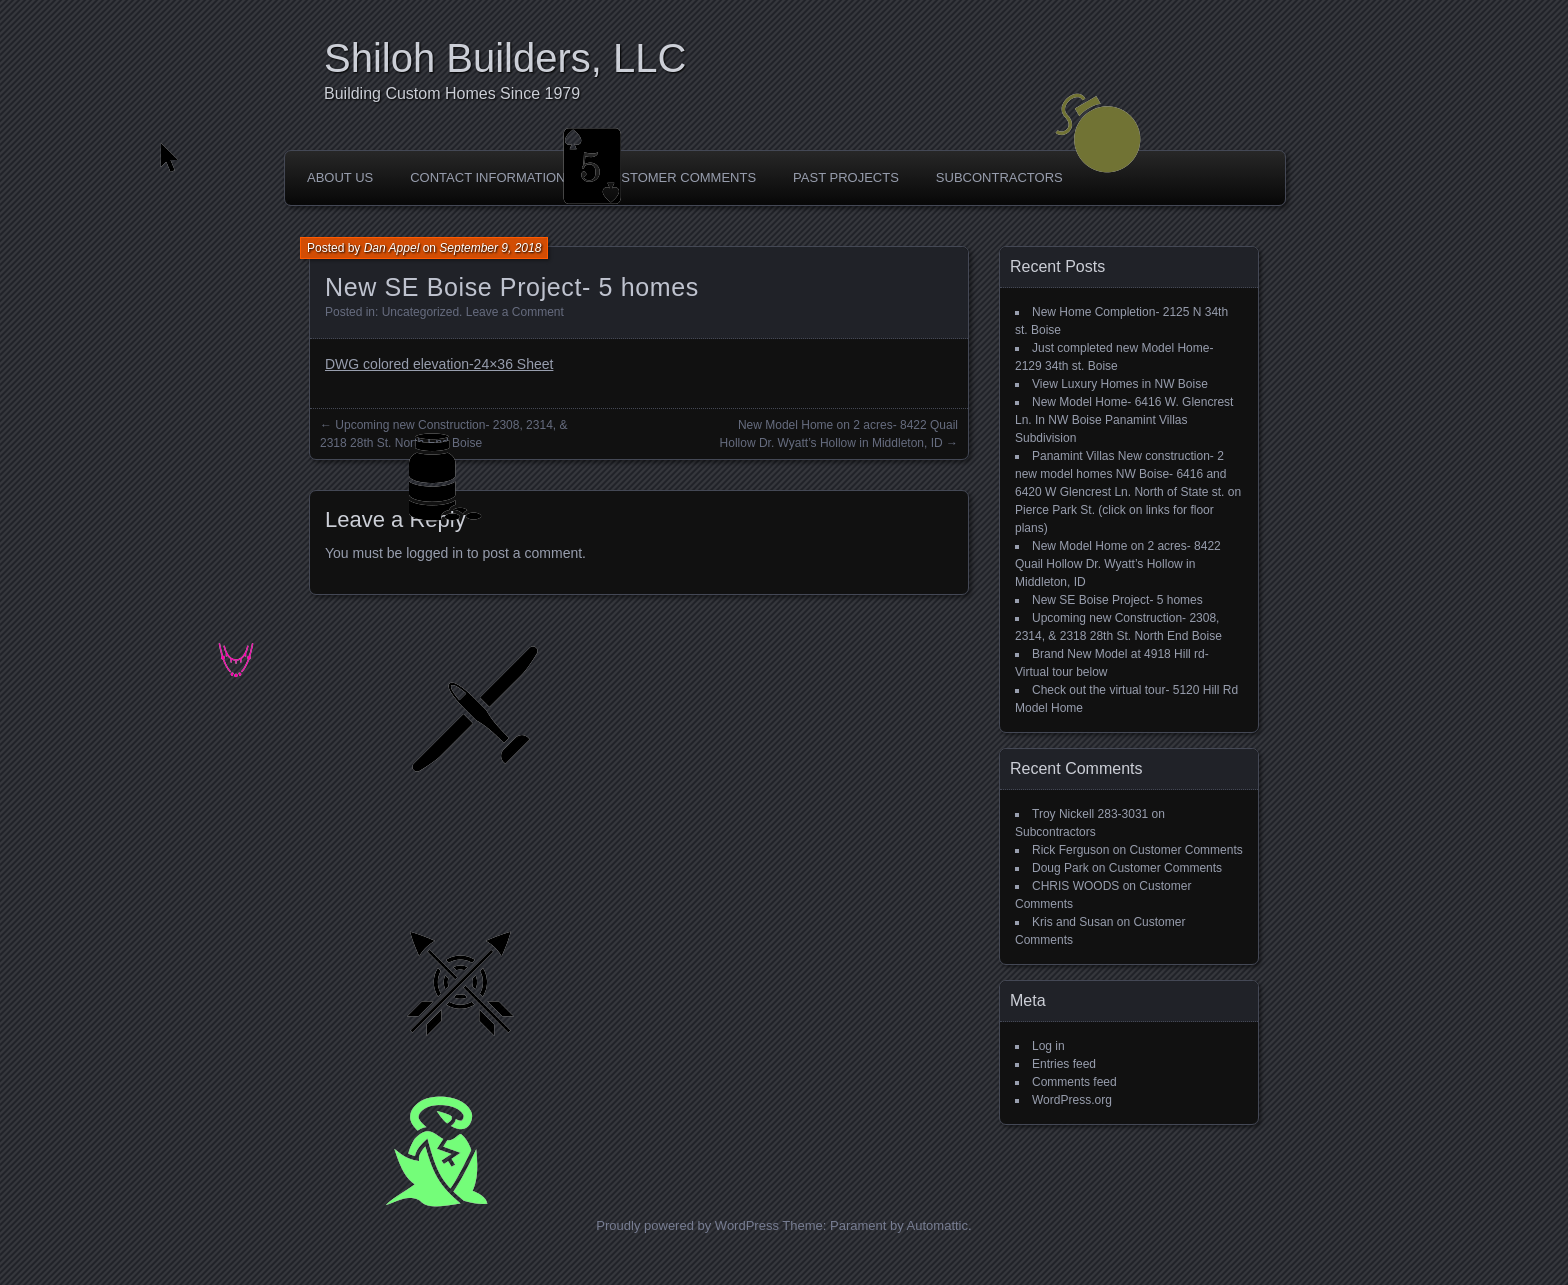  Describe the element at coordinates (441, 477) in the screenshot. I see `view medication or prescription details` at that location.